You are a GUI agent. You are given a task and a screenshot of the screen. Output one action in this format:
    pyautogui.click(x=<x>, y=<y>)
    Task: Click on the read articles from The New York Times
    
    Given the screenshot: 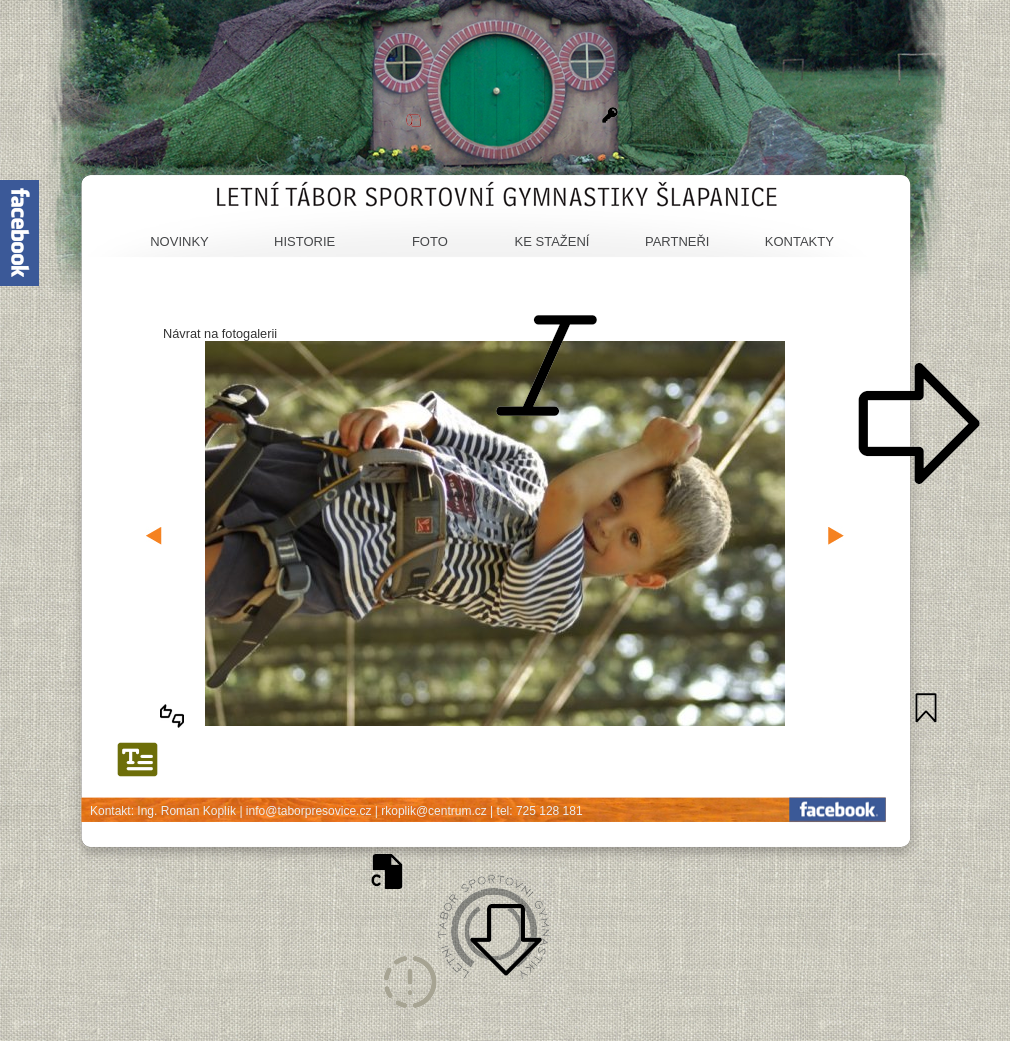 What is the action you would take?
    pyautogui.click(x=137, y=759)
    